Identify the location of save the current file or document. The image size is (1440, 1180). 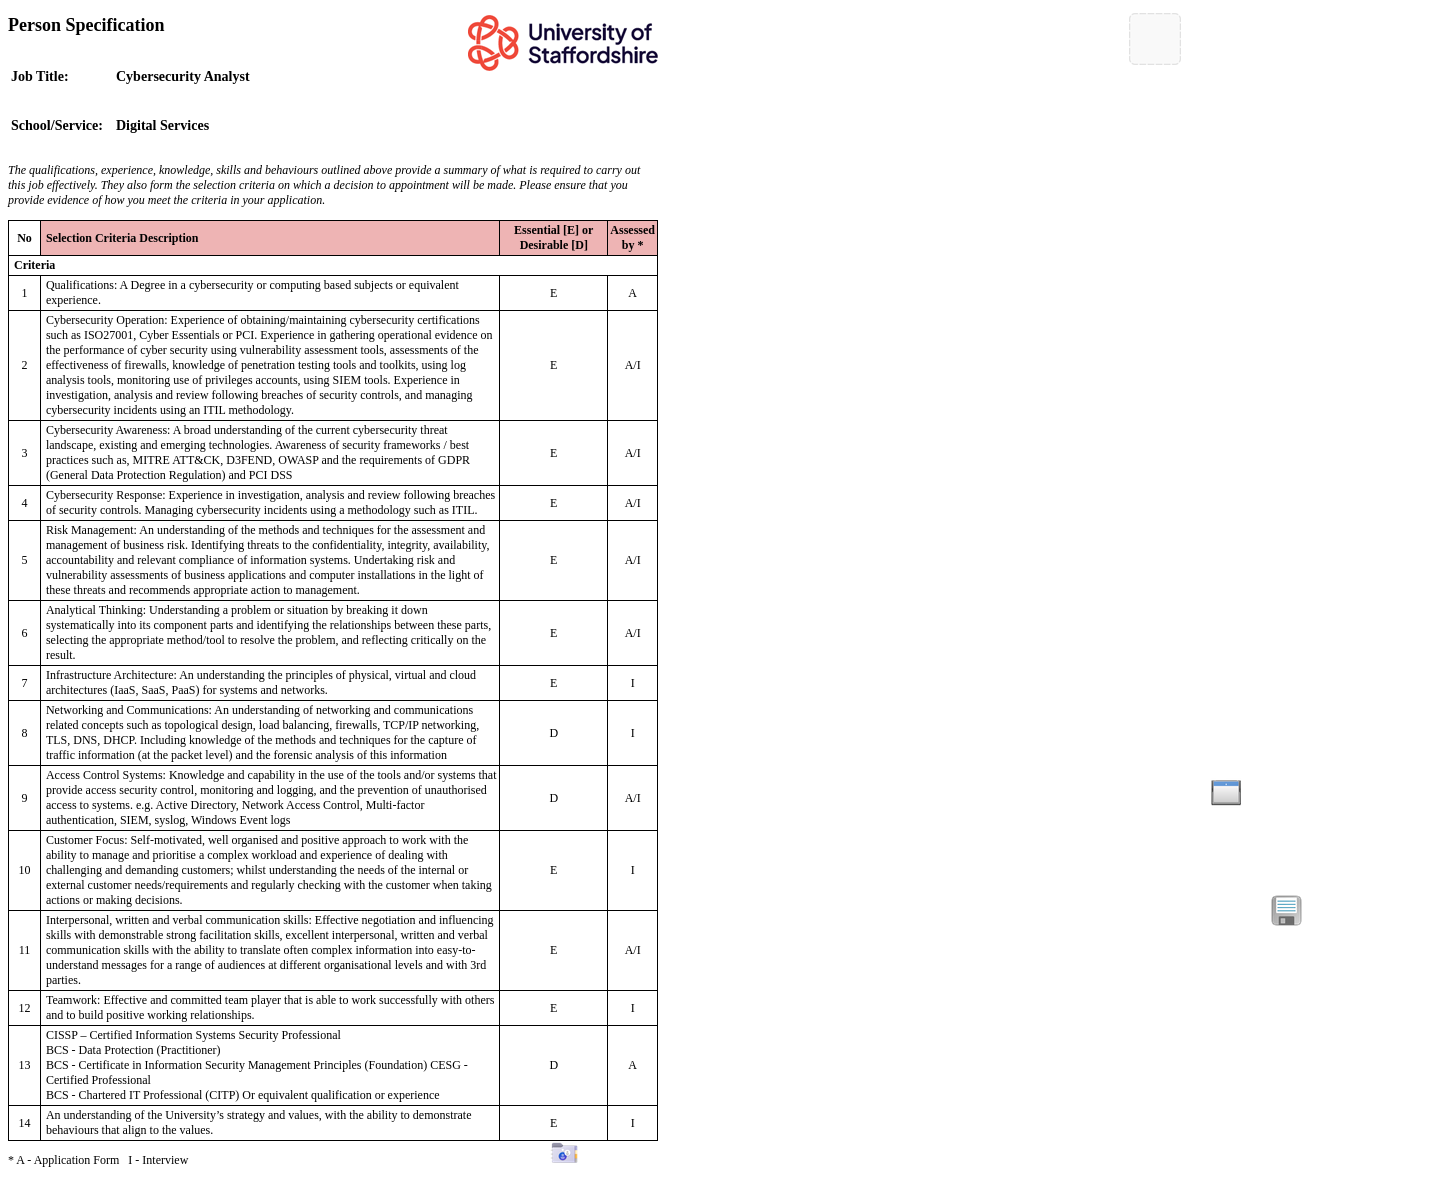
(1286, 910).